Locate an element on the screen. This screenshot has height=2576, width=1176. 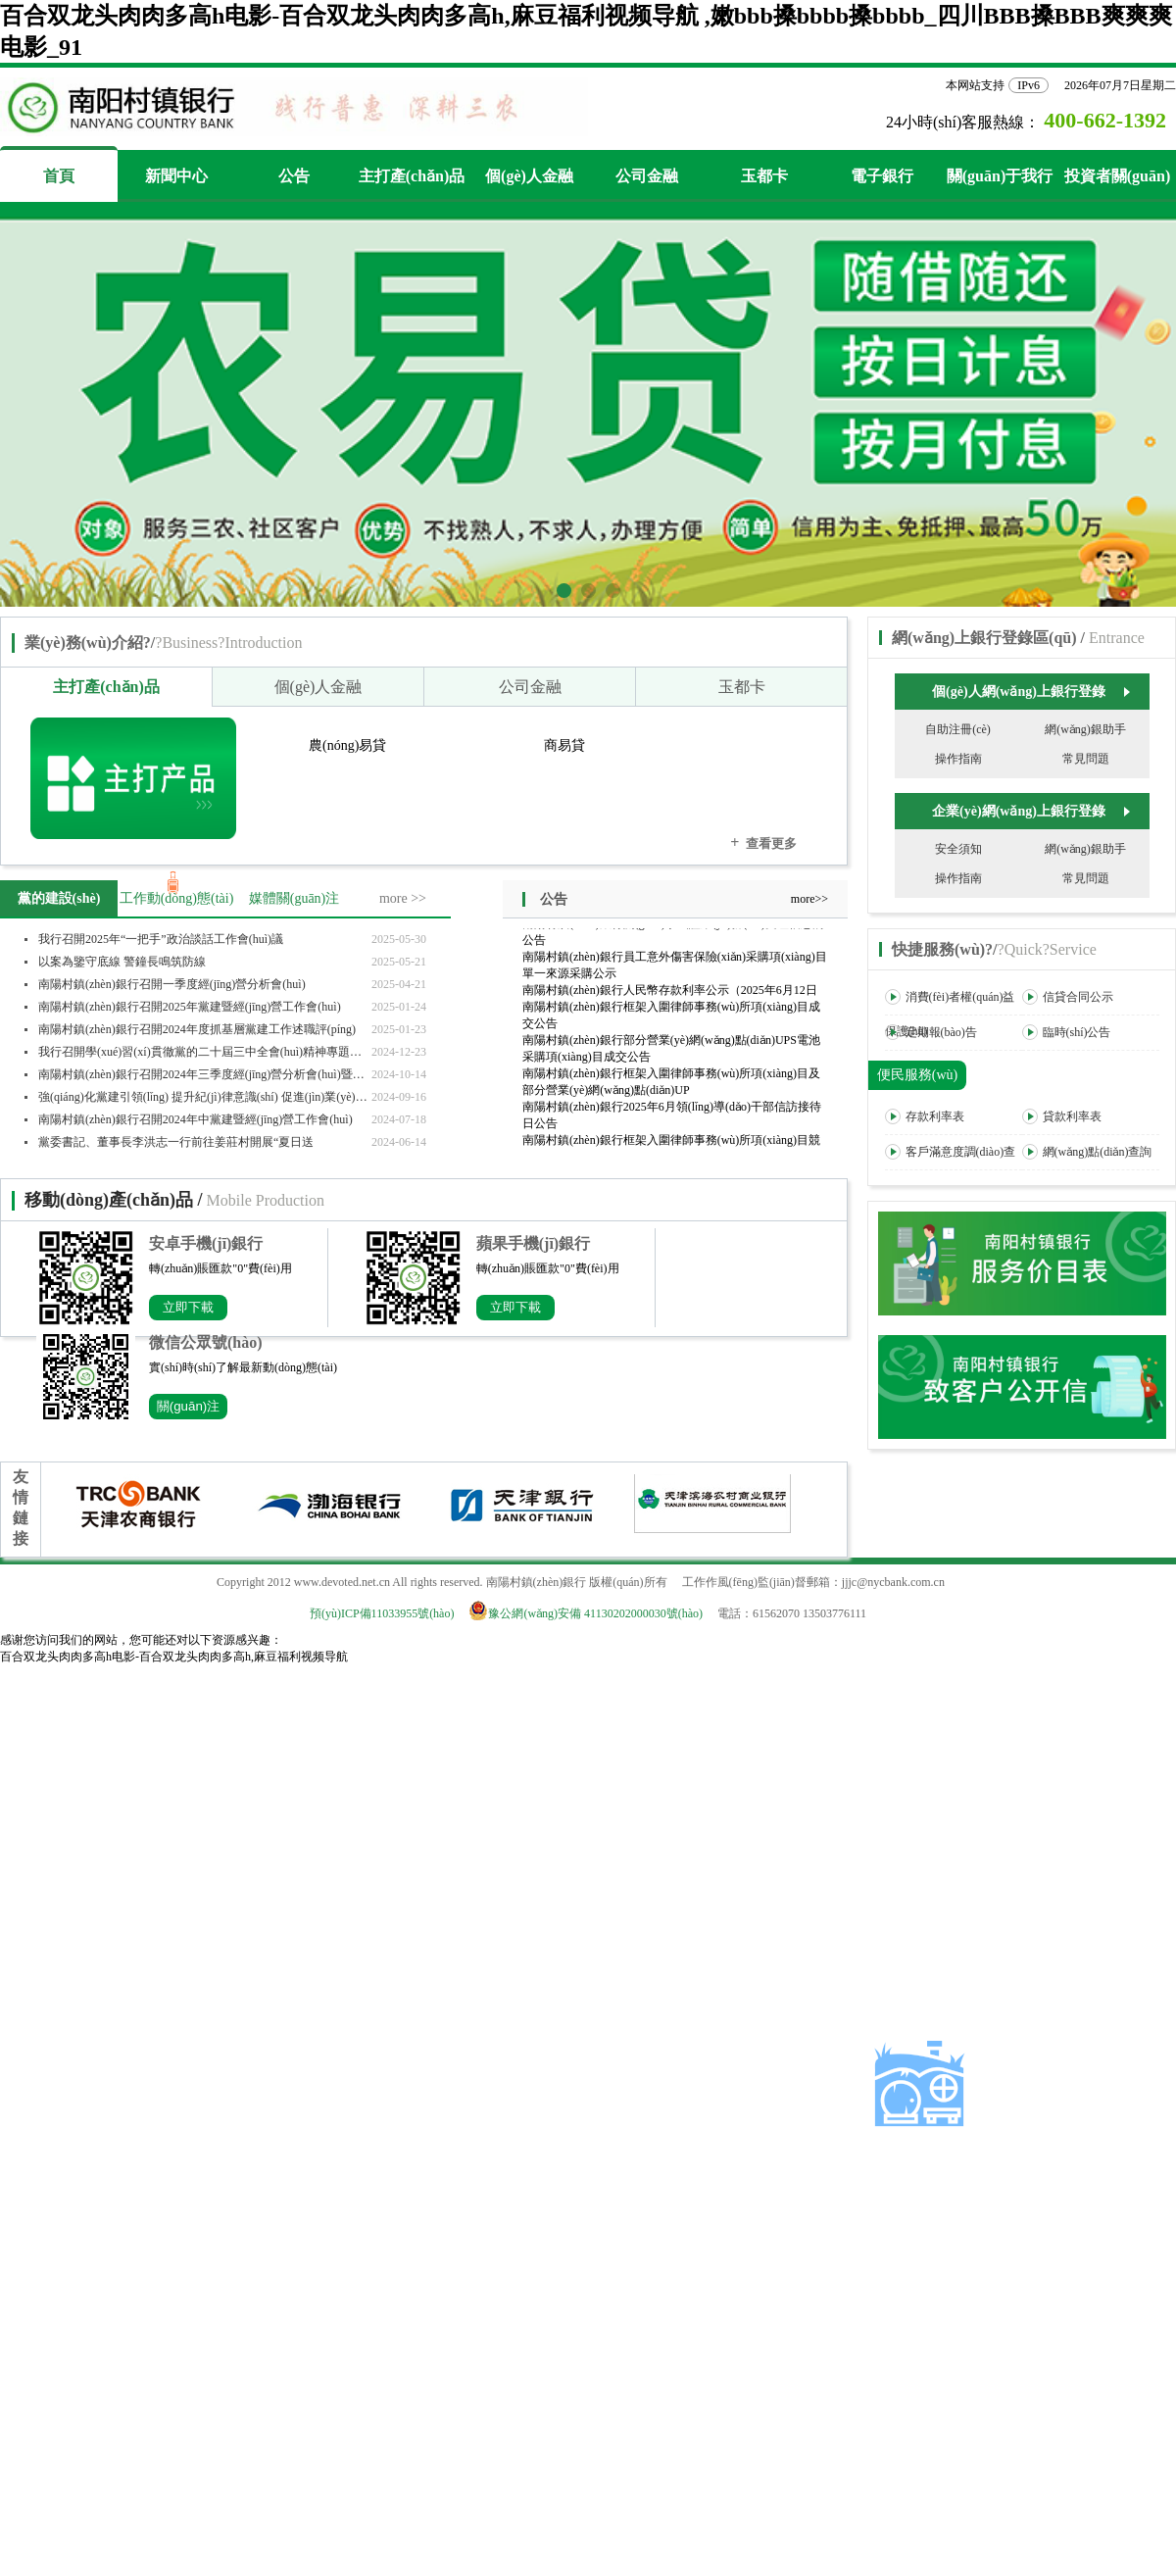
access travel or trip planning features is located at coordinates (172, 882).